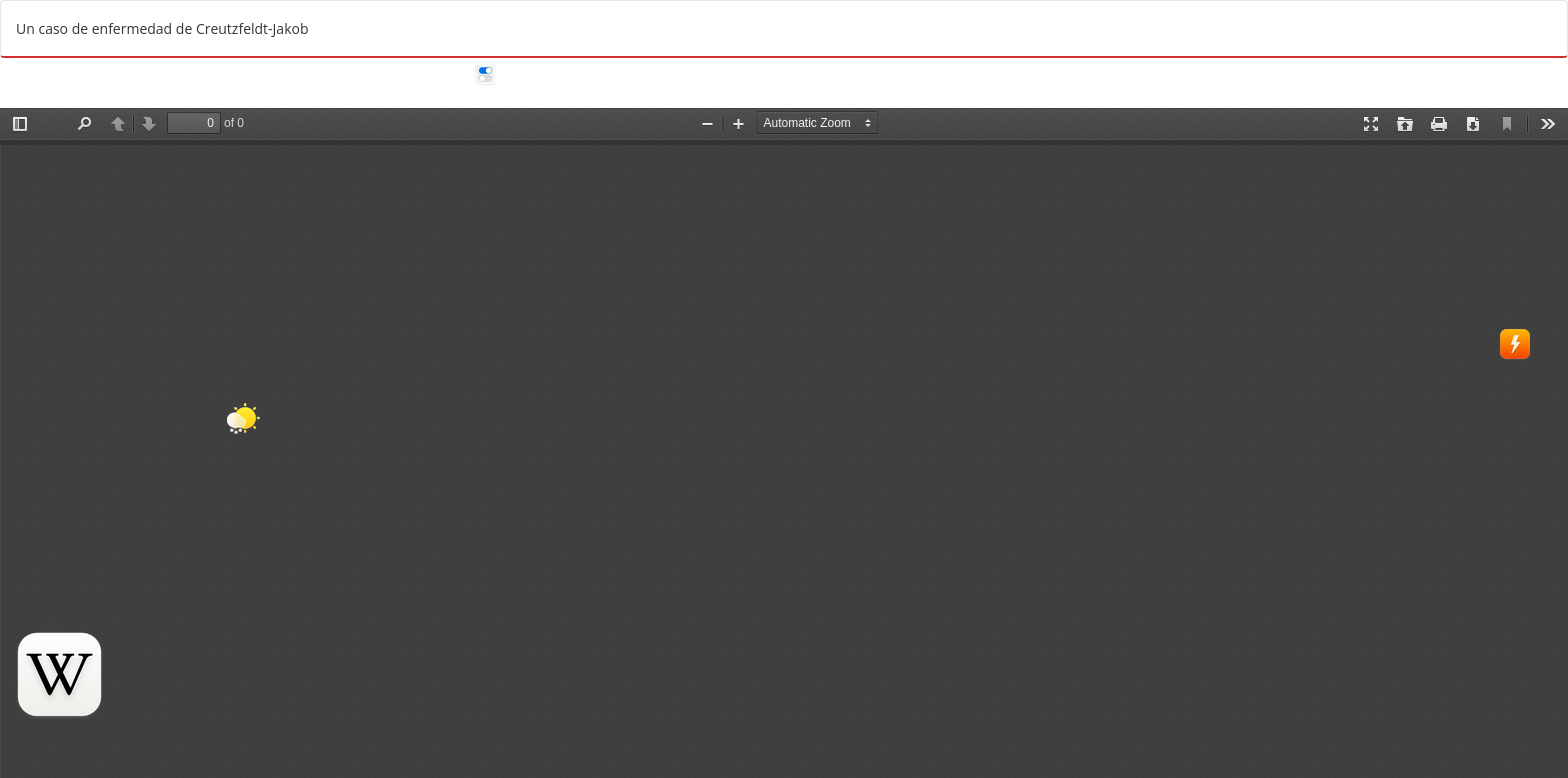 This screenshot has height=778, width=1568. I want to click on open unity tweak tool settings, so click(485, 74).